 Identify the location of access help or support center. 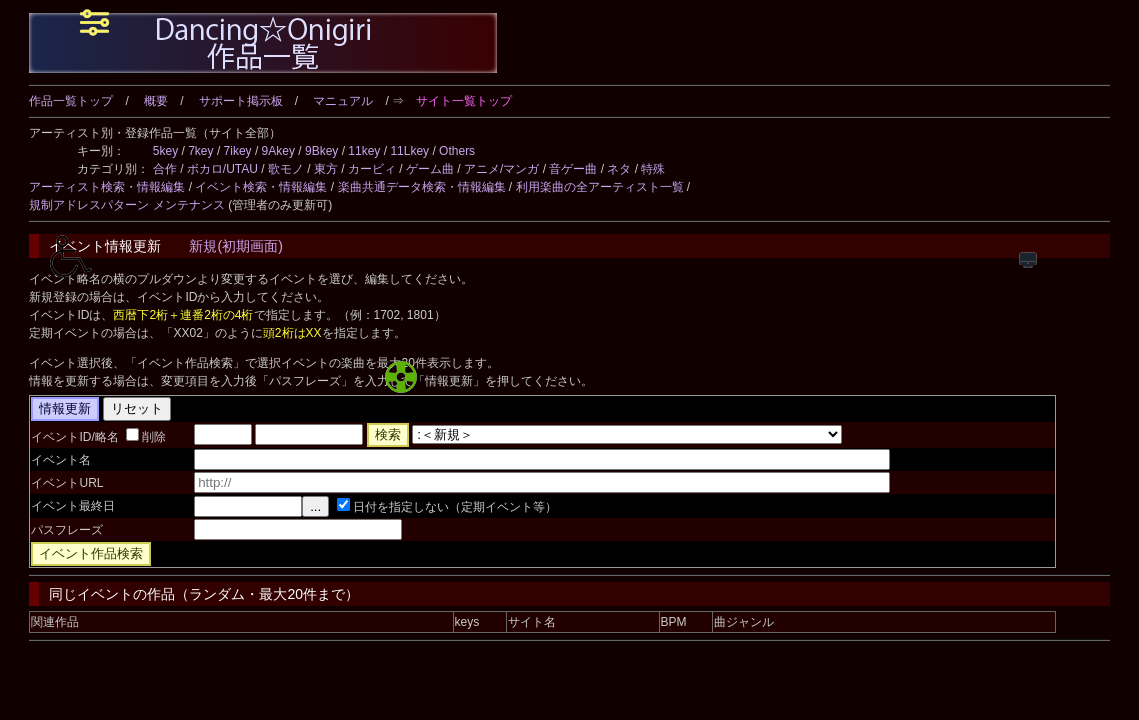
(401, 377).